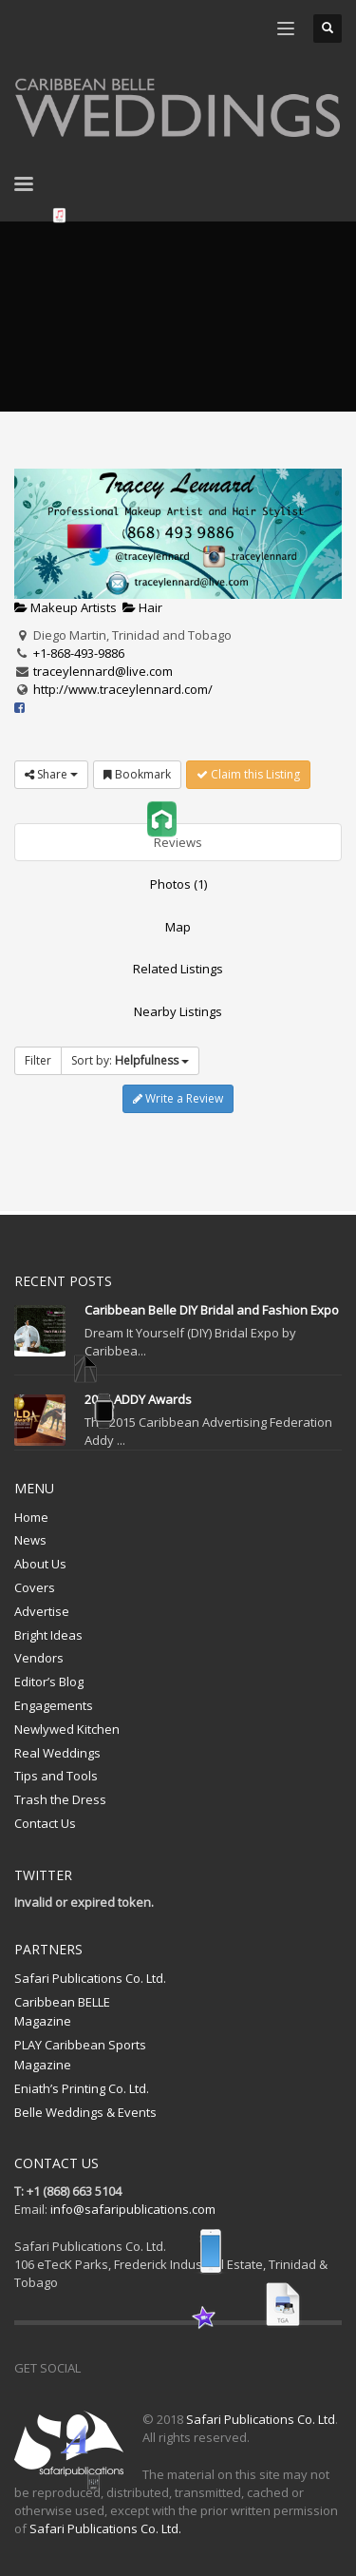 This screenshot has width=356, height=2576. What do you see at coordinates (93, 2482) in the screenshot?
I see `open GarageBand audio mixing controls` at bounding box center [93, 2482].